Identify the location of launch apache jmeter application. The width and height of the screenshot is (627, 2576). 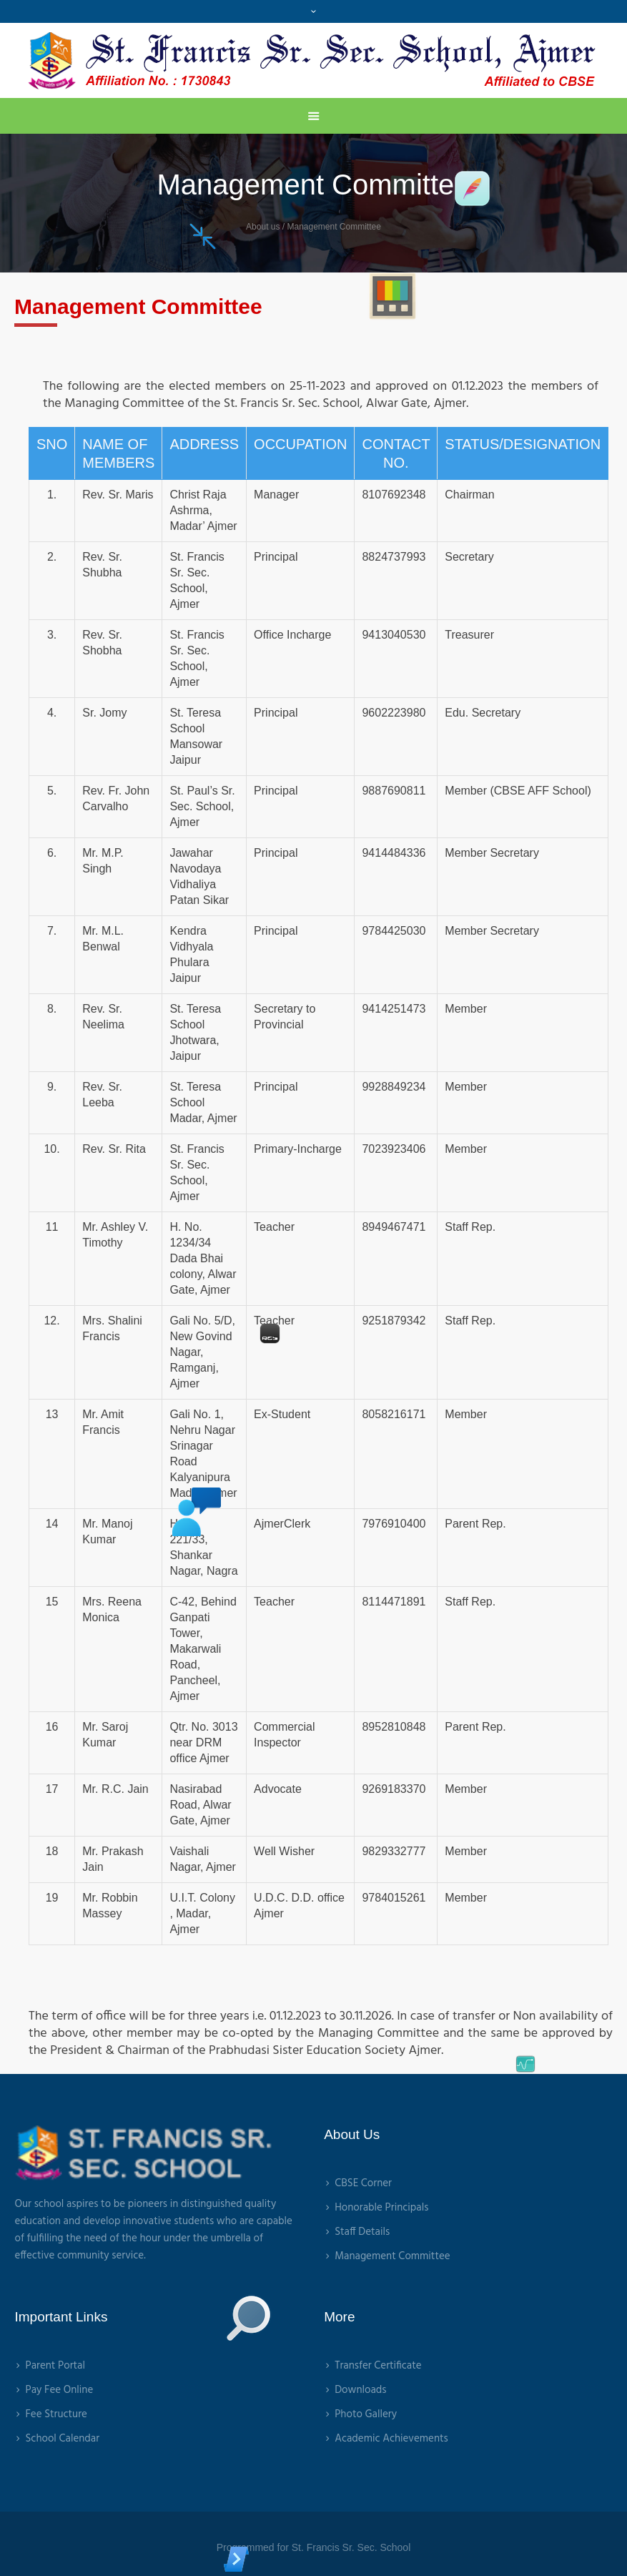
(472, 188).